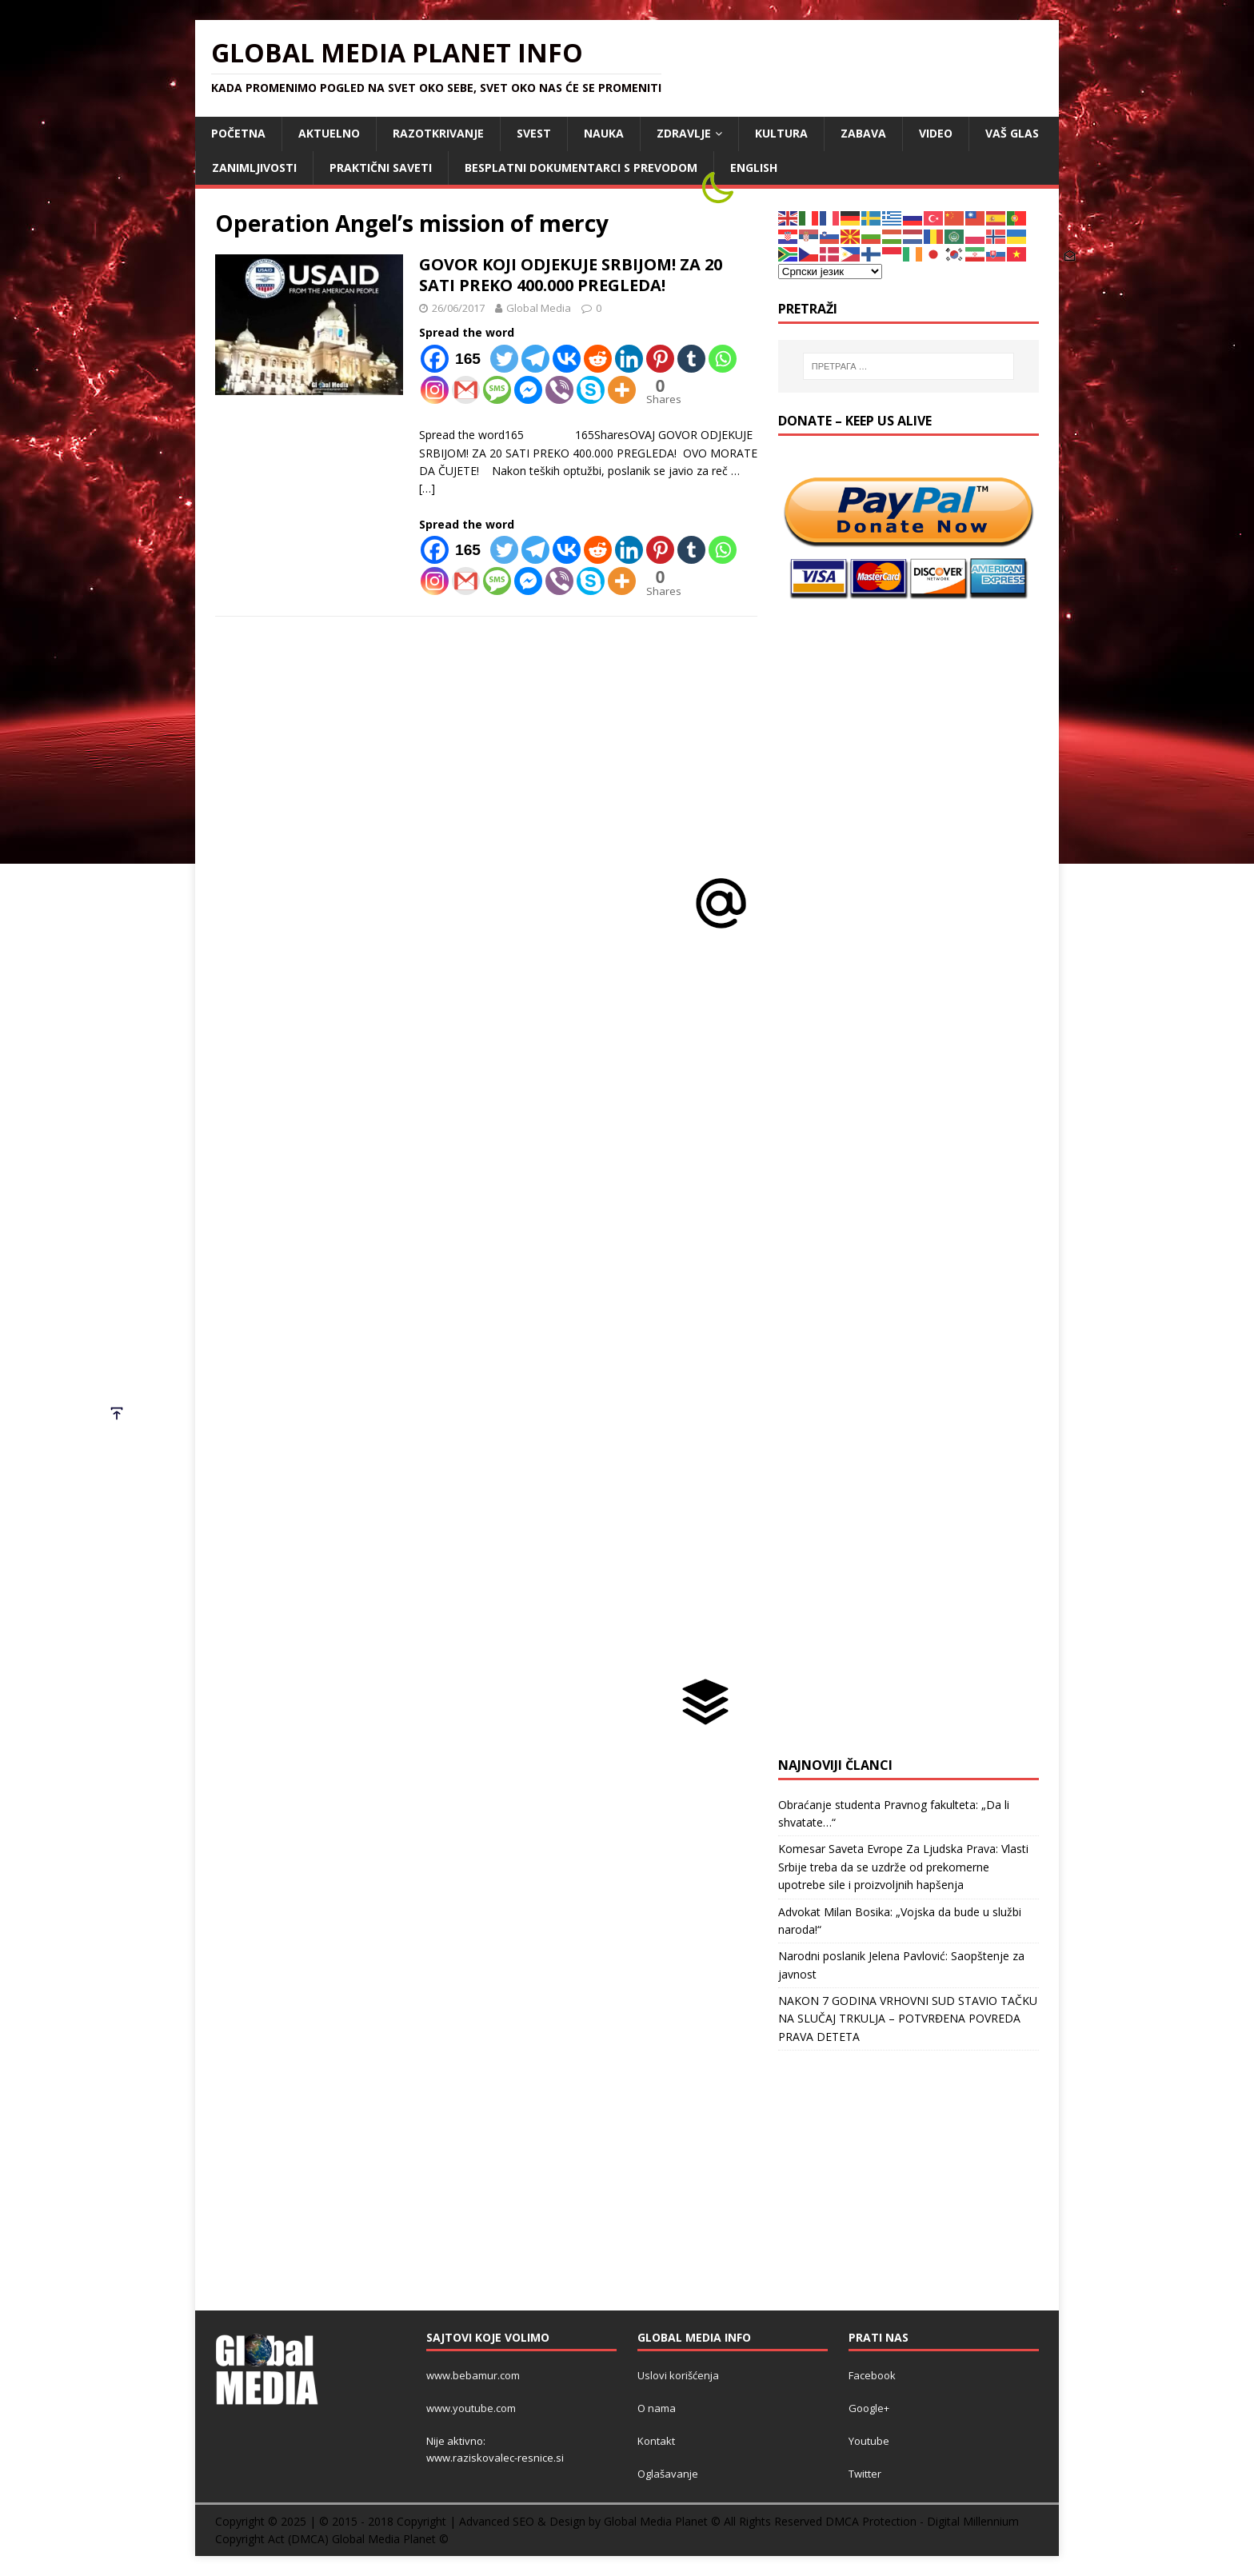 This screenshot has height=2576, width=1254. What do you see at coordinates (705, 1702) in the screenshot?
I see `toggle layer visibility` at bounding box center [705, 1702].